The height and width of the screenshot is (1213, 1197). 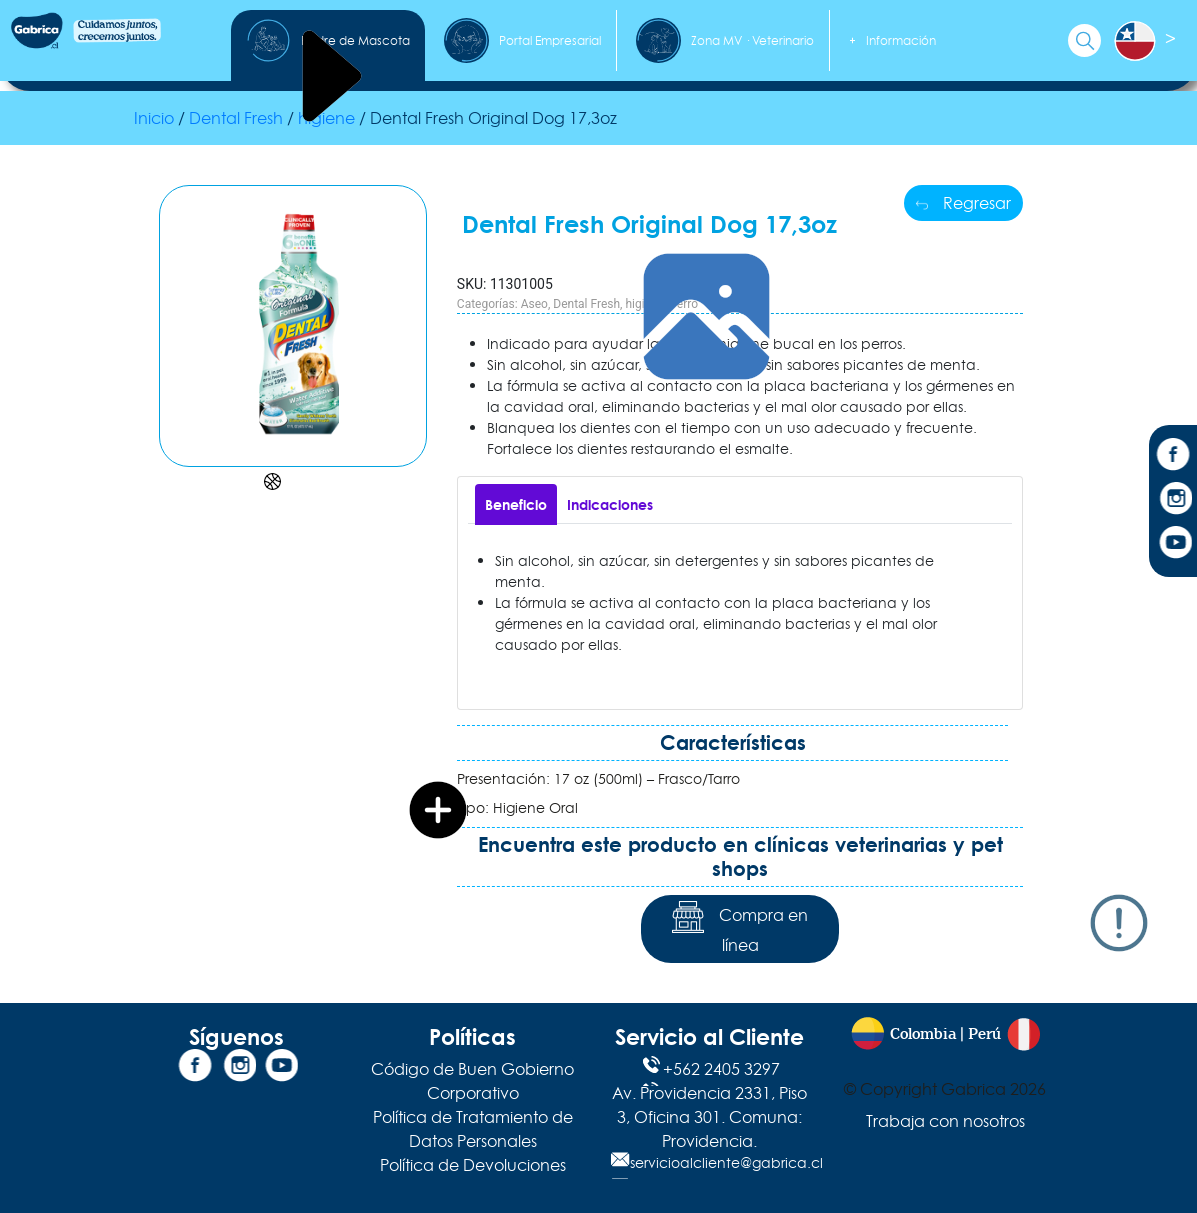 I want to click on access sports scores and updates, so click(x=272, y=481).